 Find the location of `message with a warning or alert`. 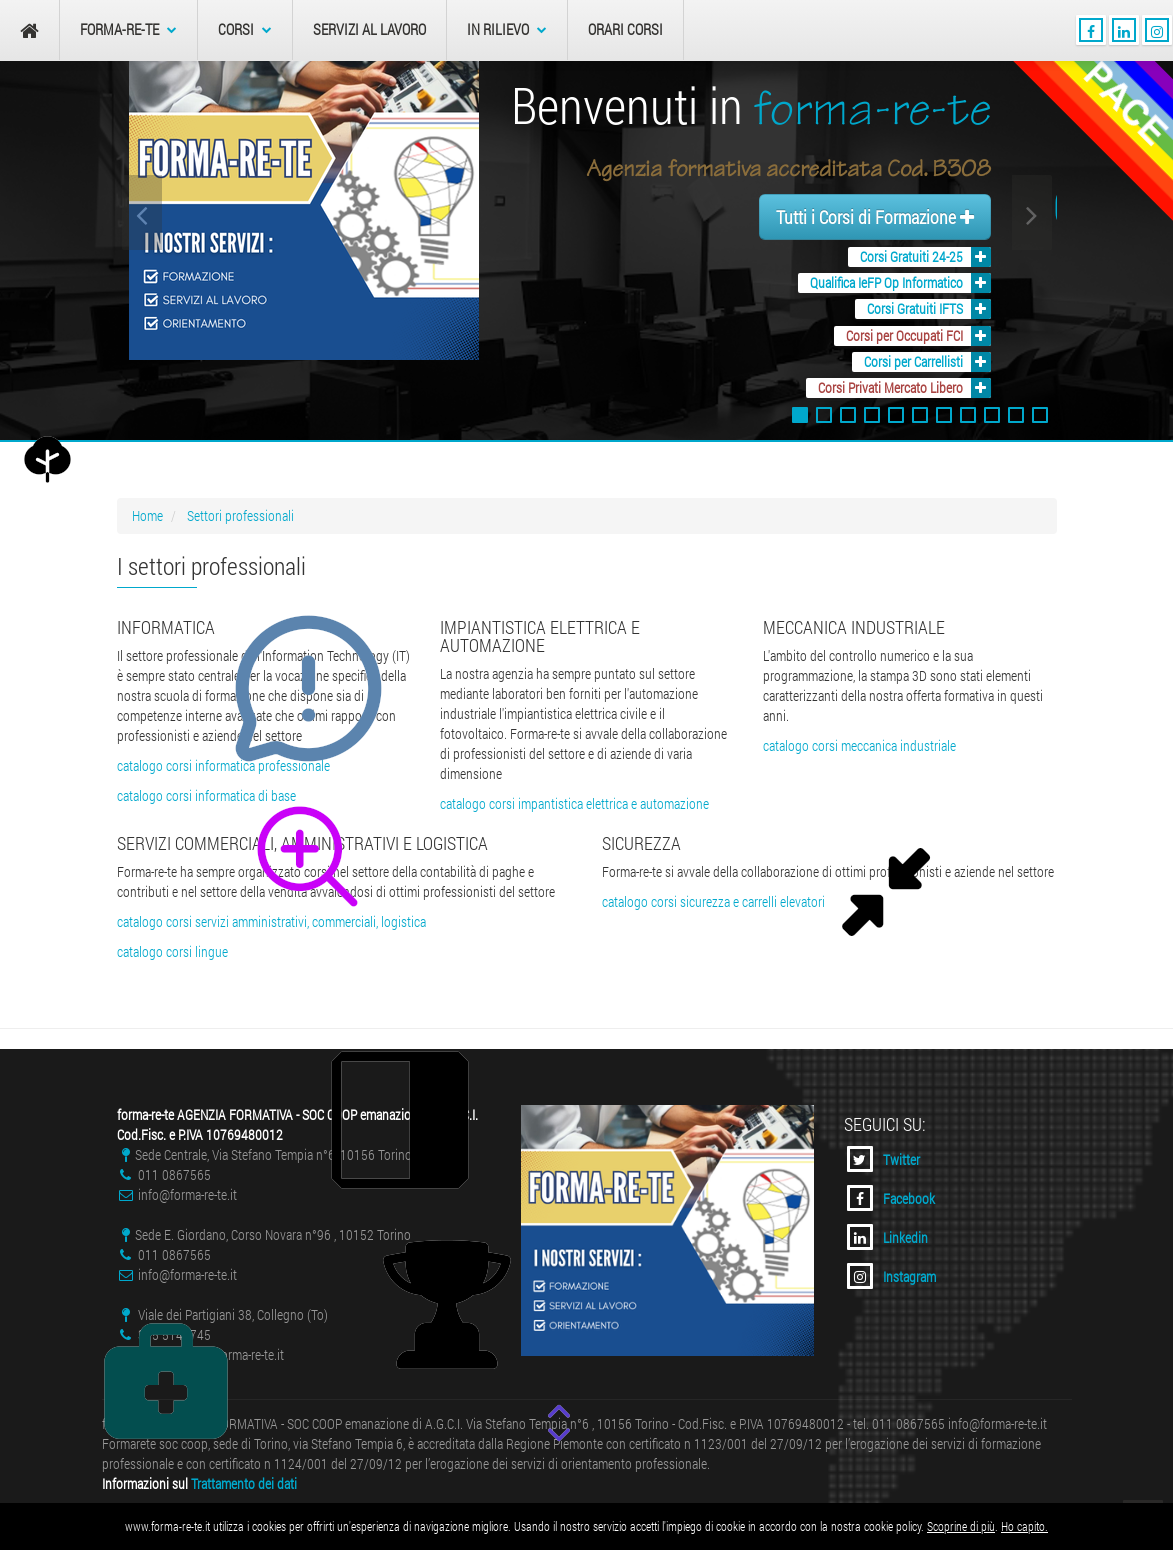

message with a warning or alert is located at coordinates (308, 688).